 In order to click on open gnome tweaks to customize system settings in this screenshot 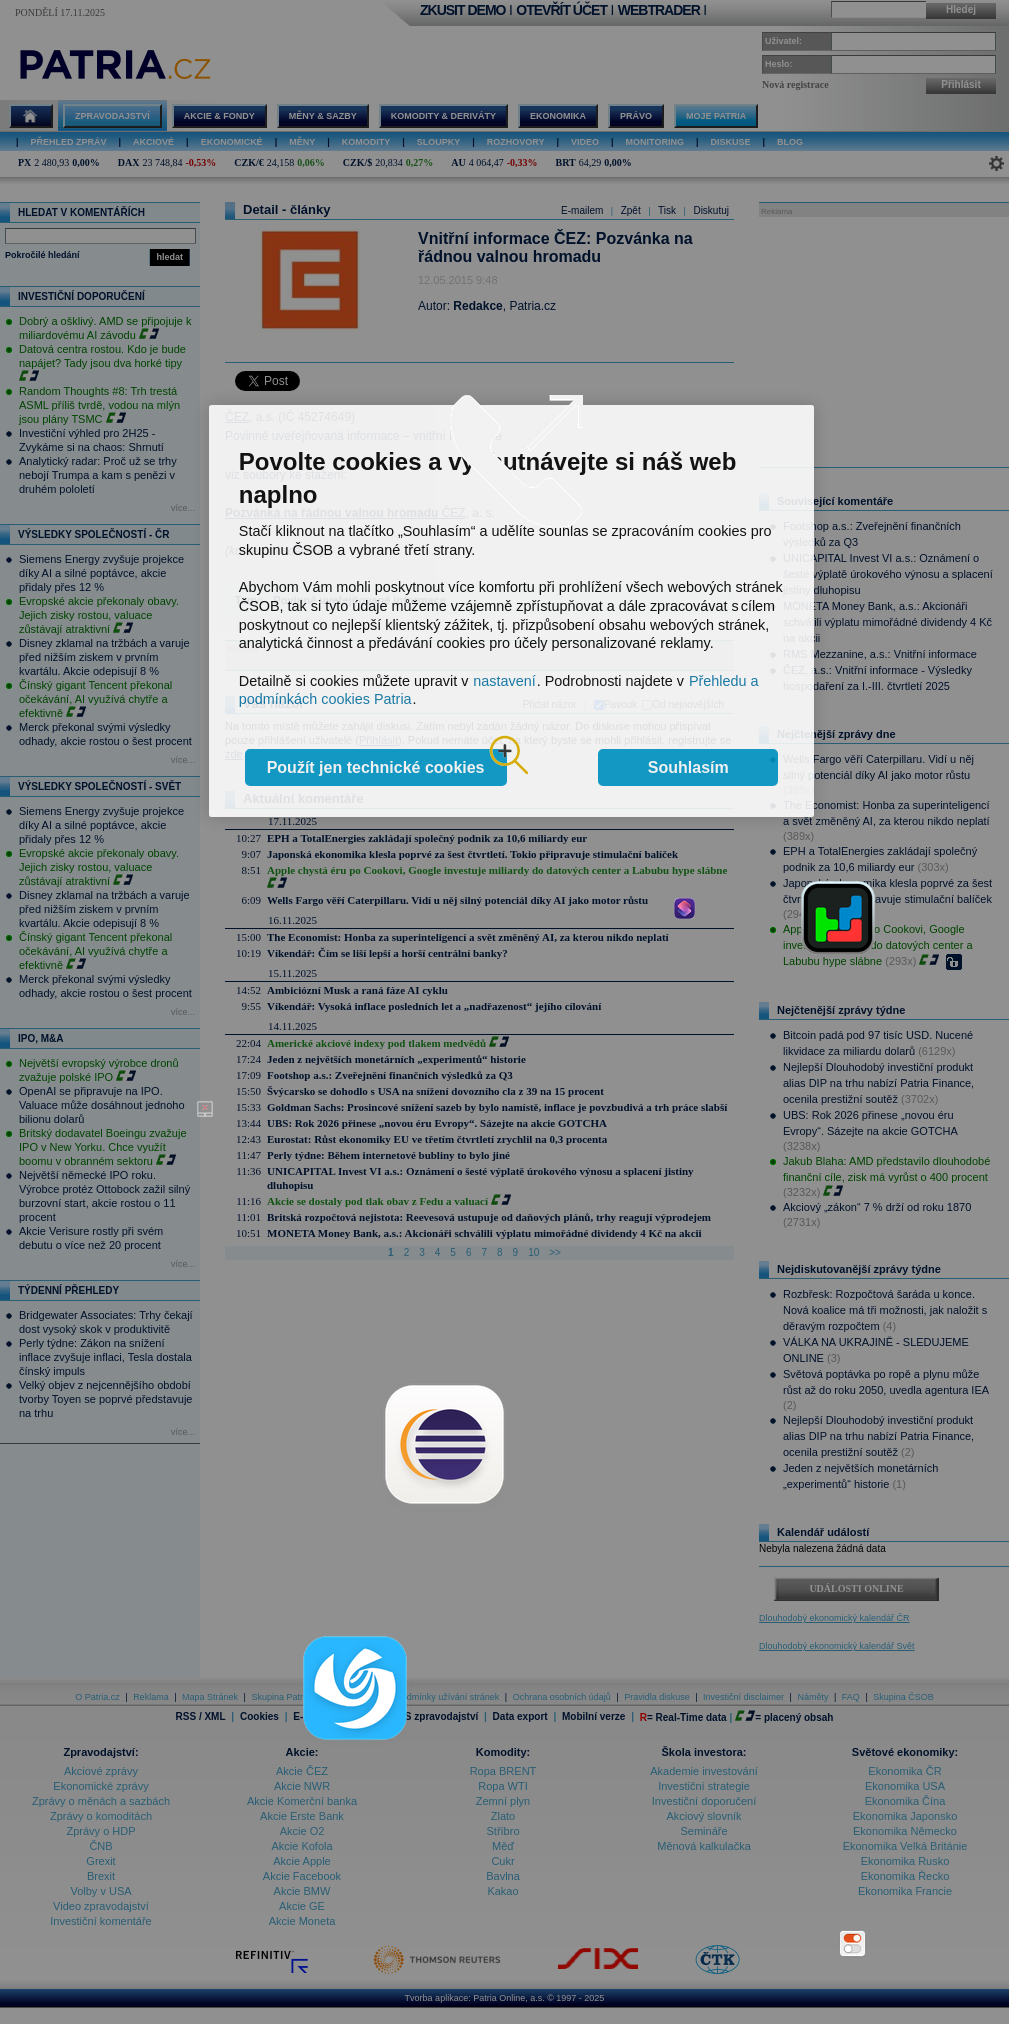, I will do `click(852, 1943)`.